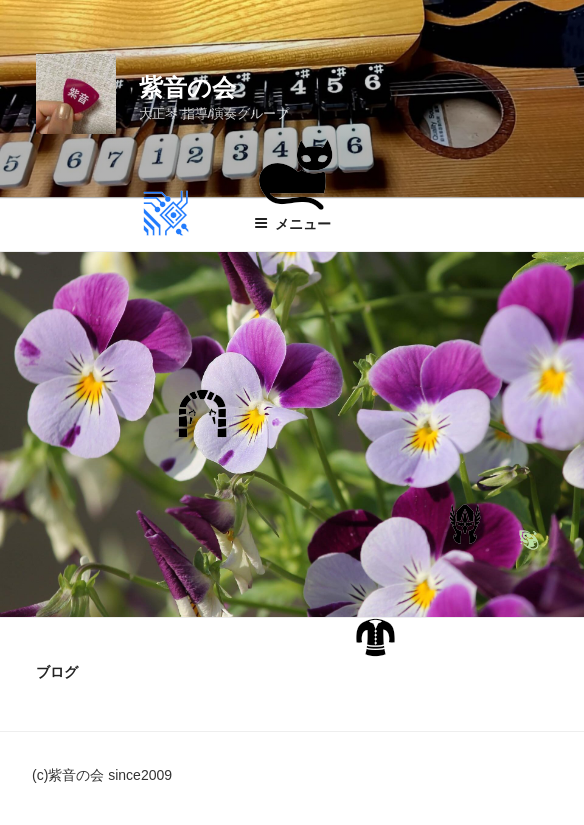  Describe the element at coordinates (202, 413) in the screenshot. I see `enter a dungeon or underground level` at that location.